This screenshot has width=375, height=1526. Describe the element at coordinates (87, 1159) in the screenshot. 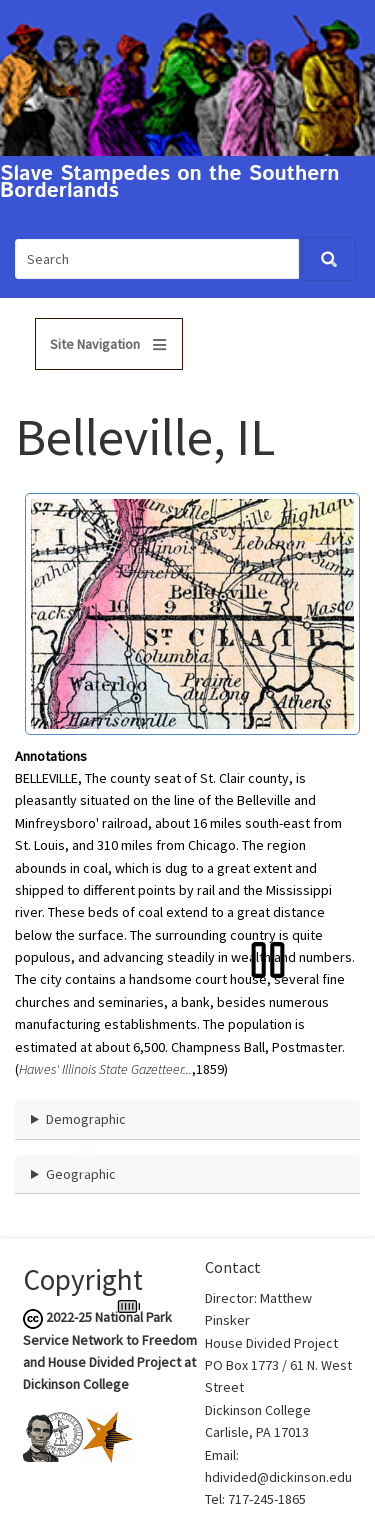

I see `battery connected to uninterruptible power supply (UPS)` at that location.